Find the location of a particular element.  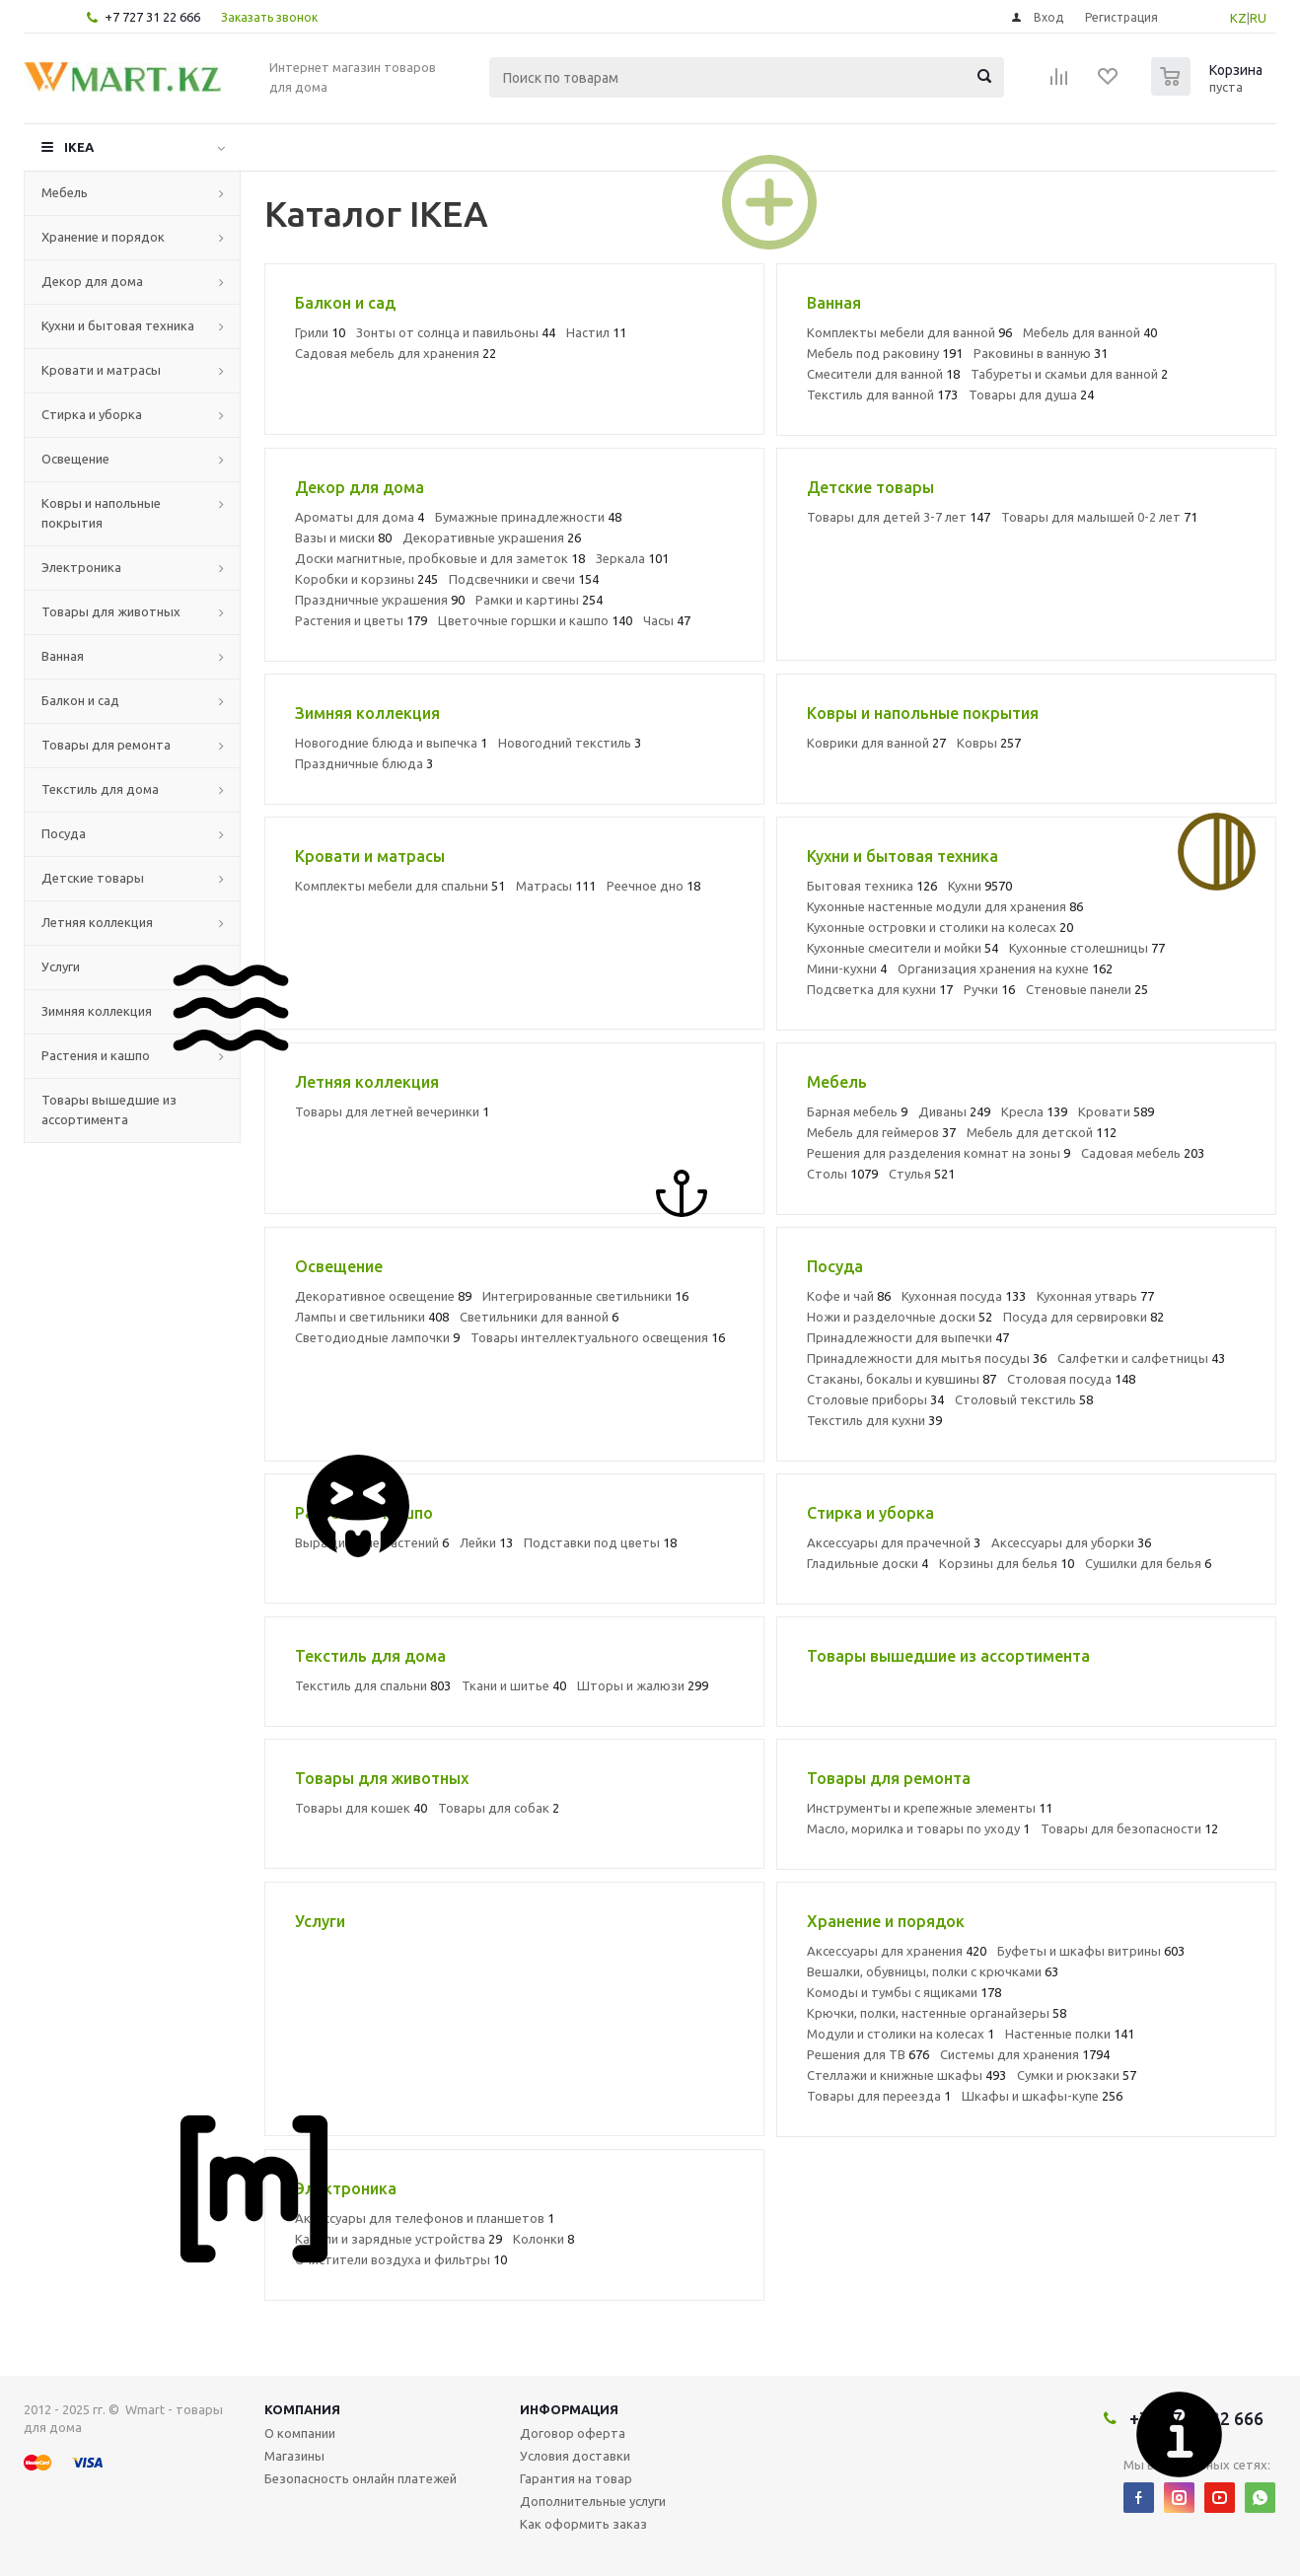

connect to matrix decentralized chat network is located at coordinates (253, 2188).